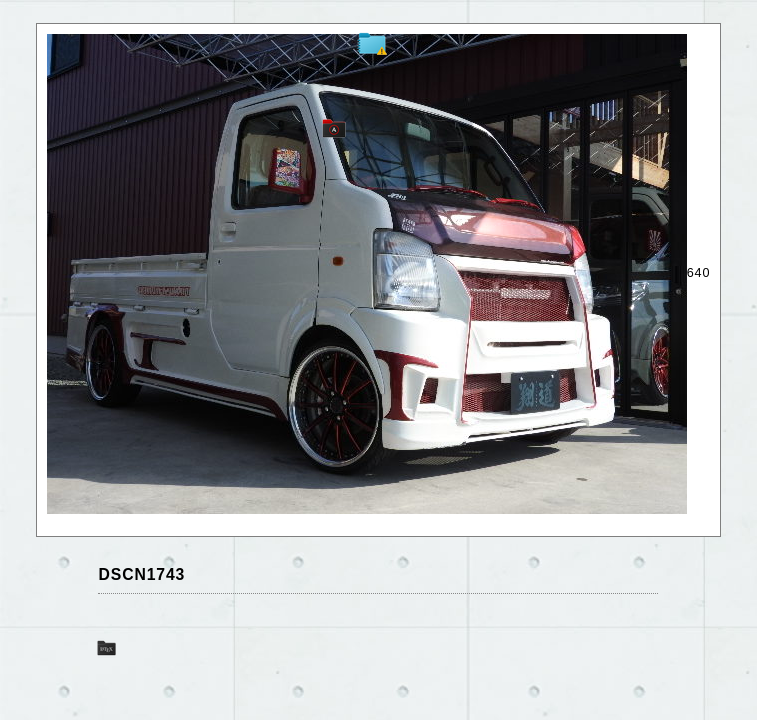  What do you see at coordinates (372, 44) in the screenshot?
I see `access system log files` at bounding box center [372, 44].